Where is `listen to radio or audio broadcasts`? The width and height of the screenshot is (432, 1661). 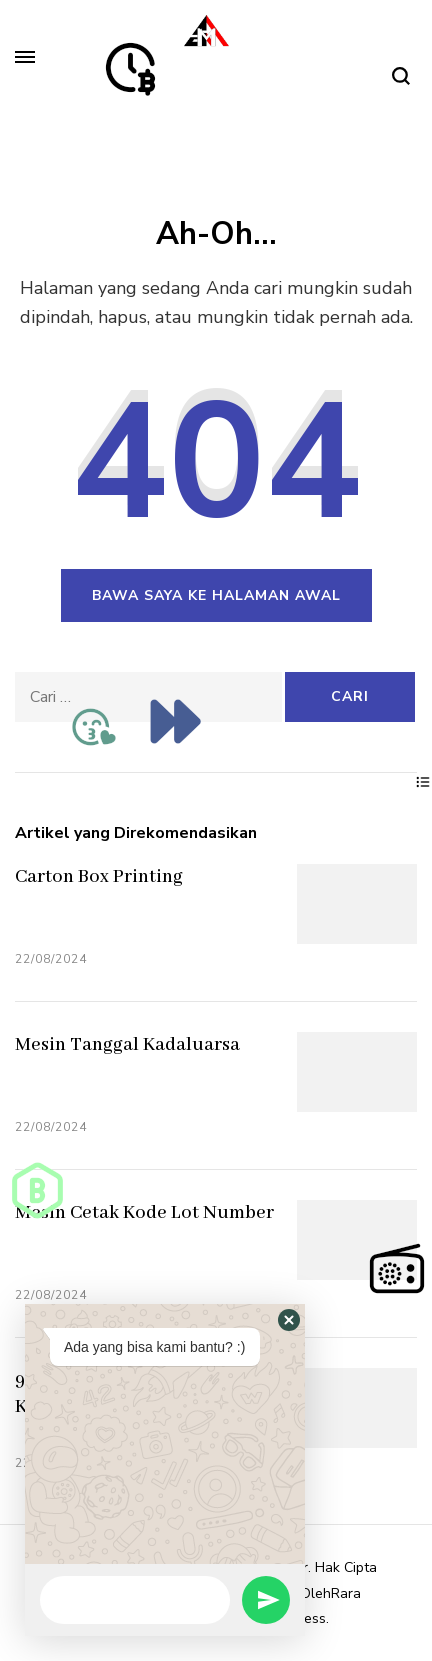
listen to radio or audio broadcasts is located at coordinates (397, 1268).